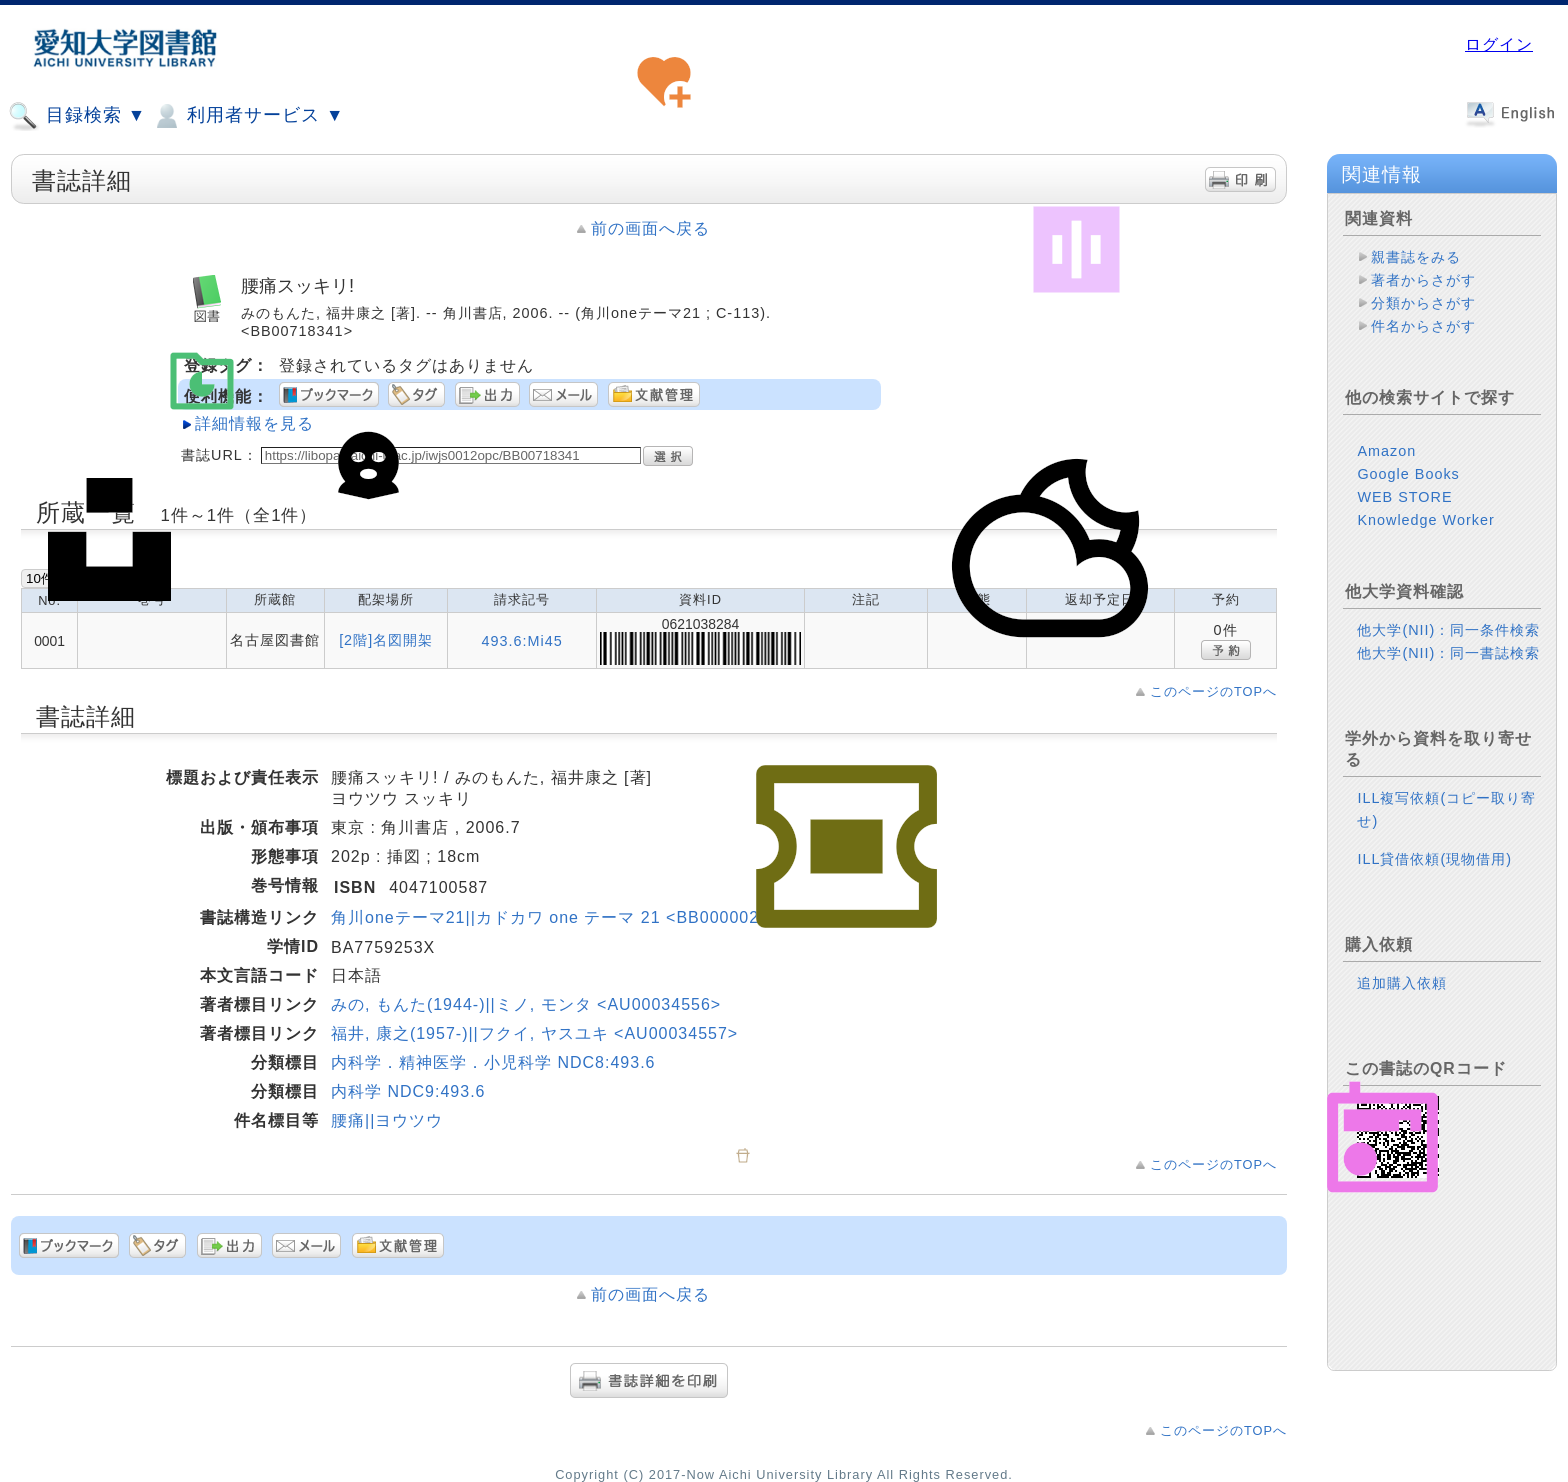 The image size is (1568, 1482). I want to click on view your tickets or passes, so click(846, 846).